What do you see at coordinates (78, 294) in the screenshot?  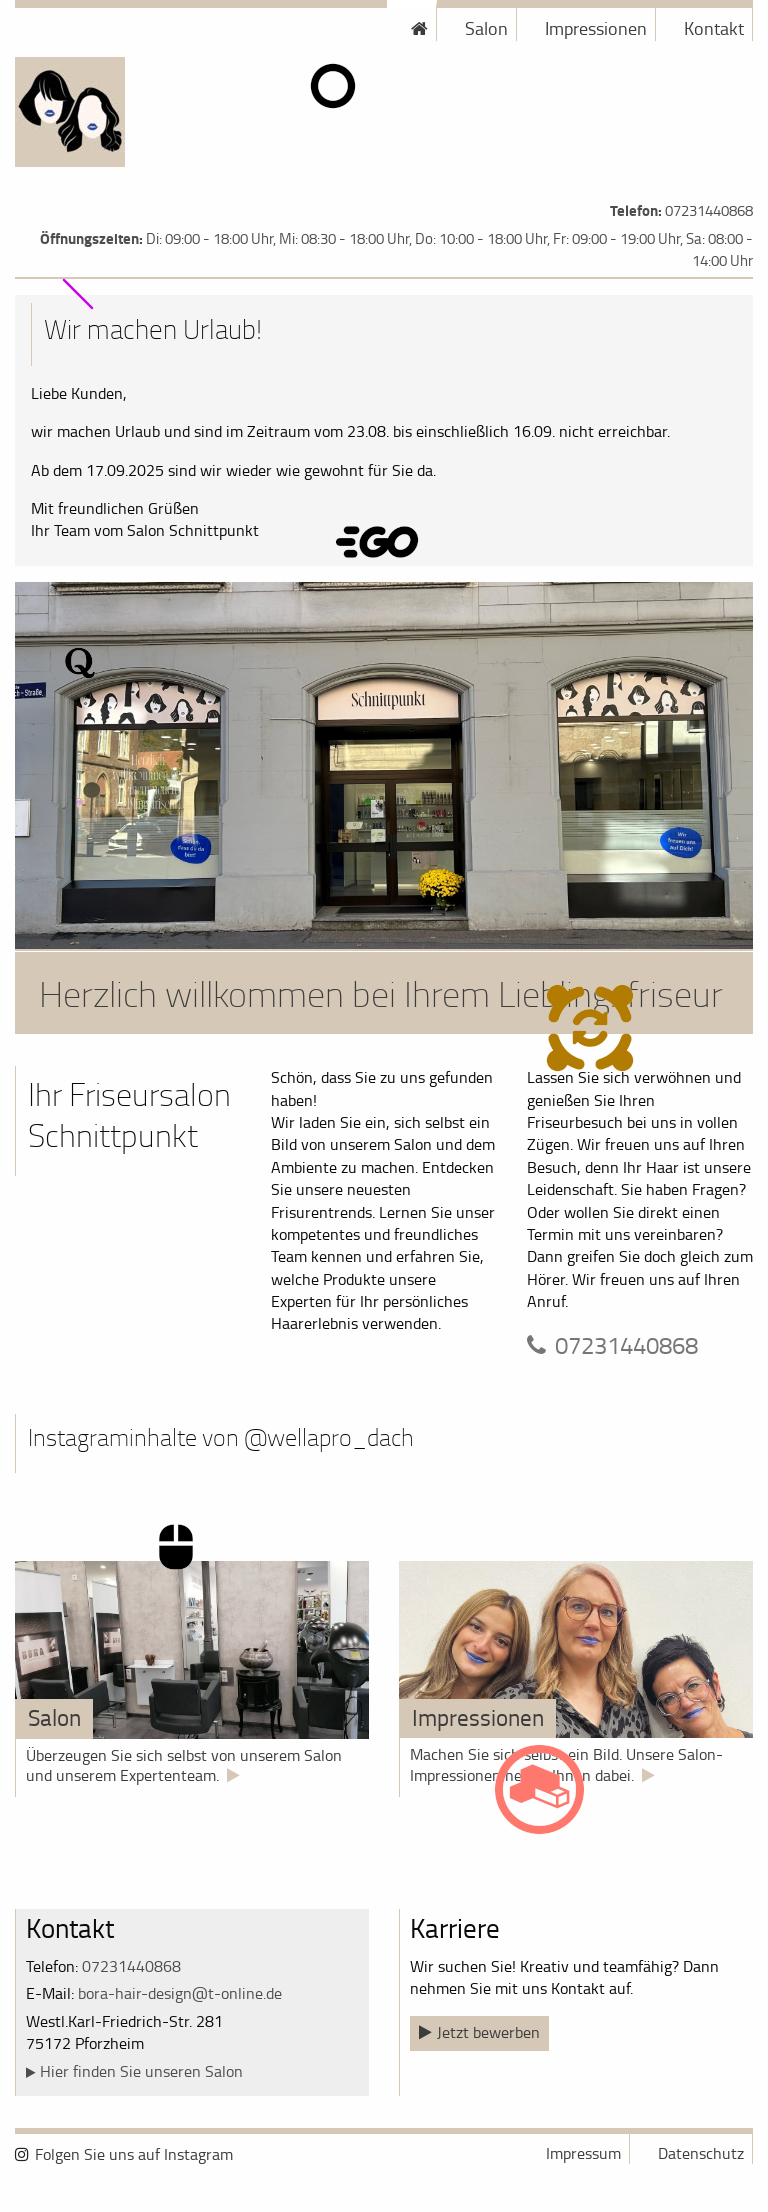 I see `indicates a disabled or unavailable feature` at bounding box center [78, 294].